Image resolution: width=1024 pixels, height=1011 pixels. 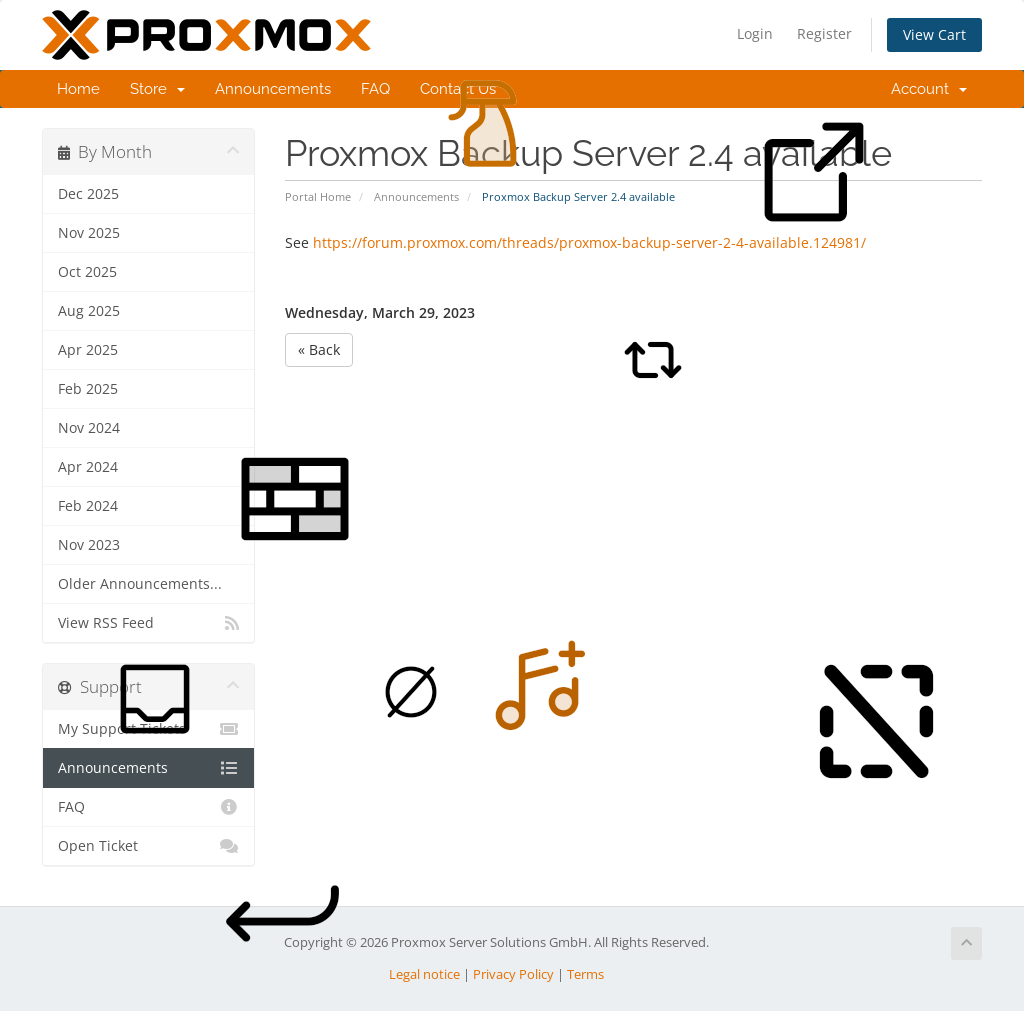 I want to click on go back to previous screen or step, so click(x=282, y=913).